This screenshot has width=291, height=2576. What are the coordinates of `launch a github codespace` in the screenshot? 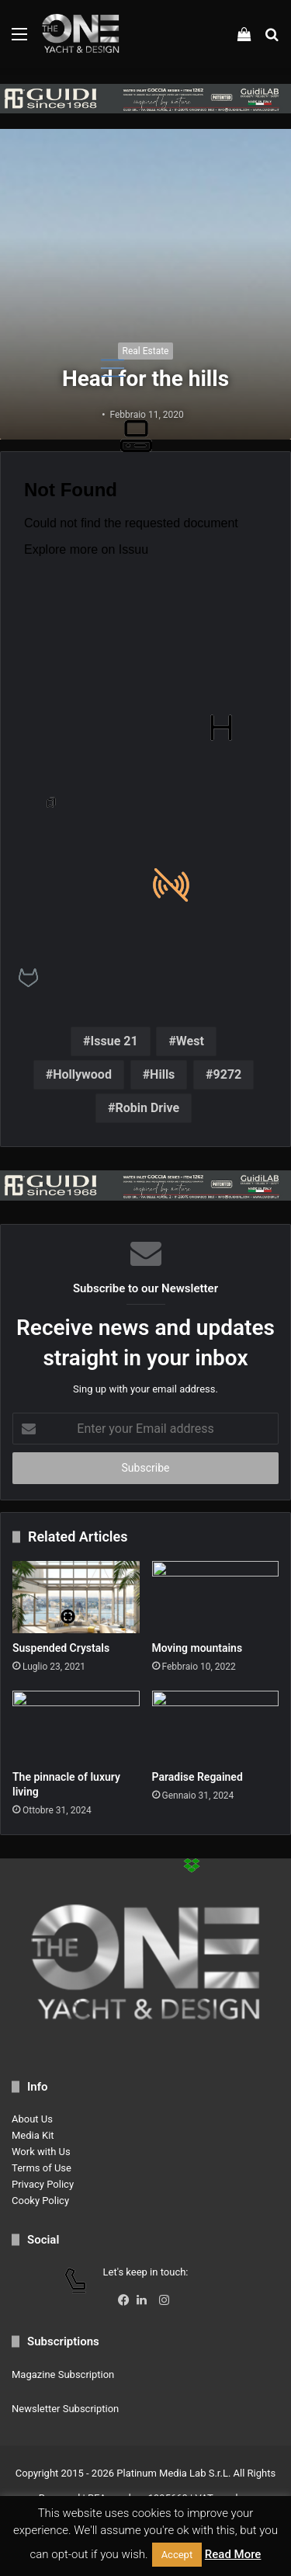 It's located at (136, 436).